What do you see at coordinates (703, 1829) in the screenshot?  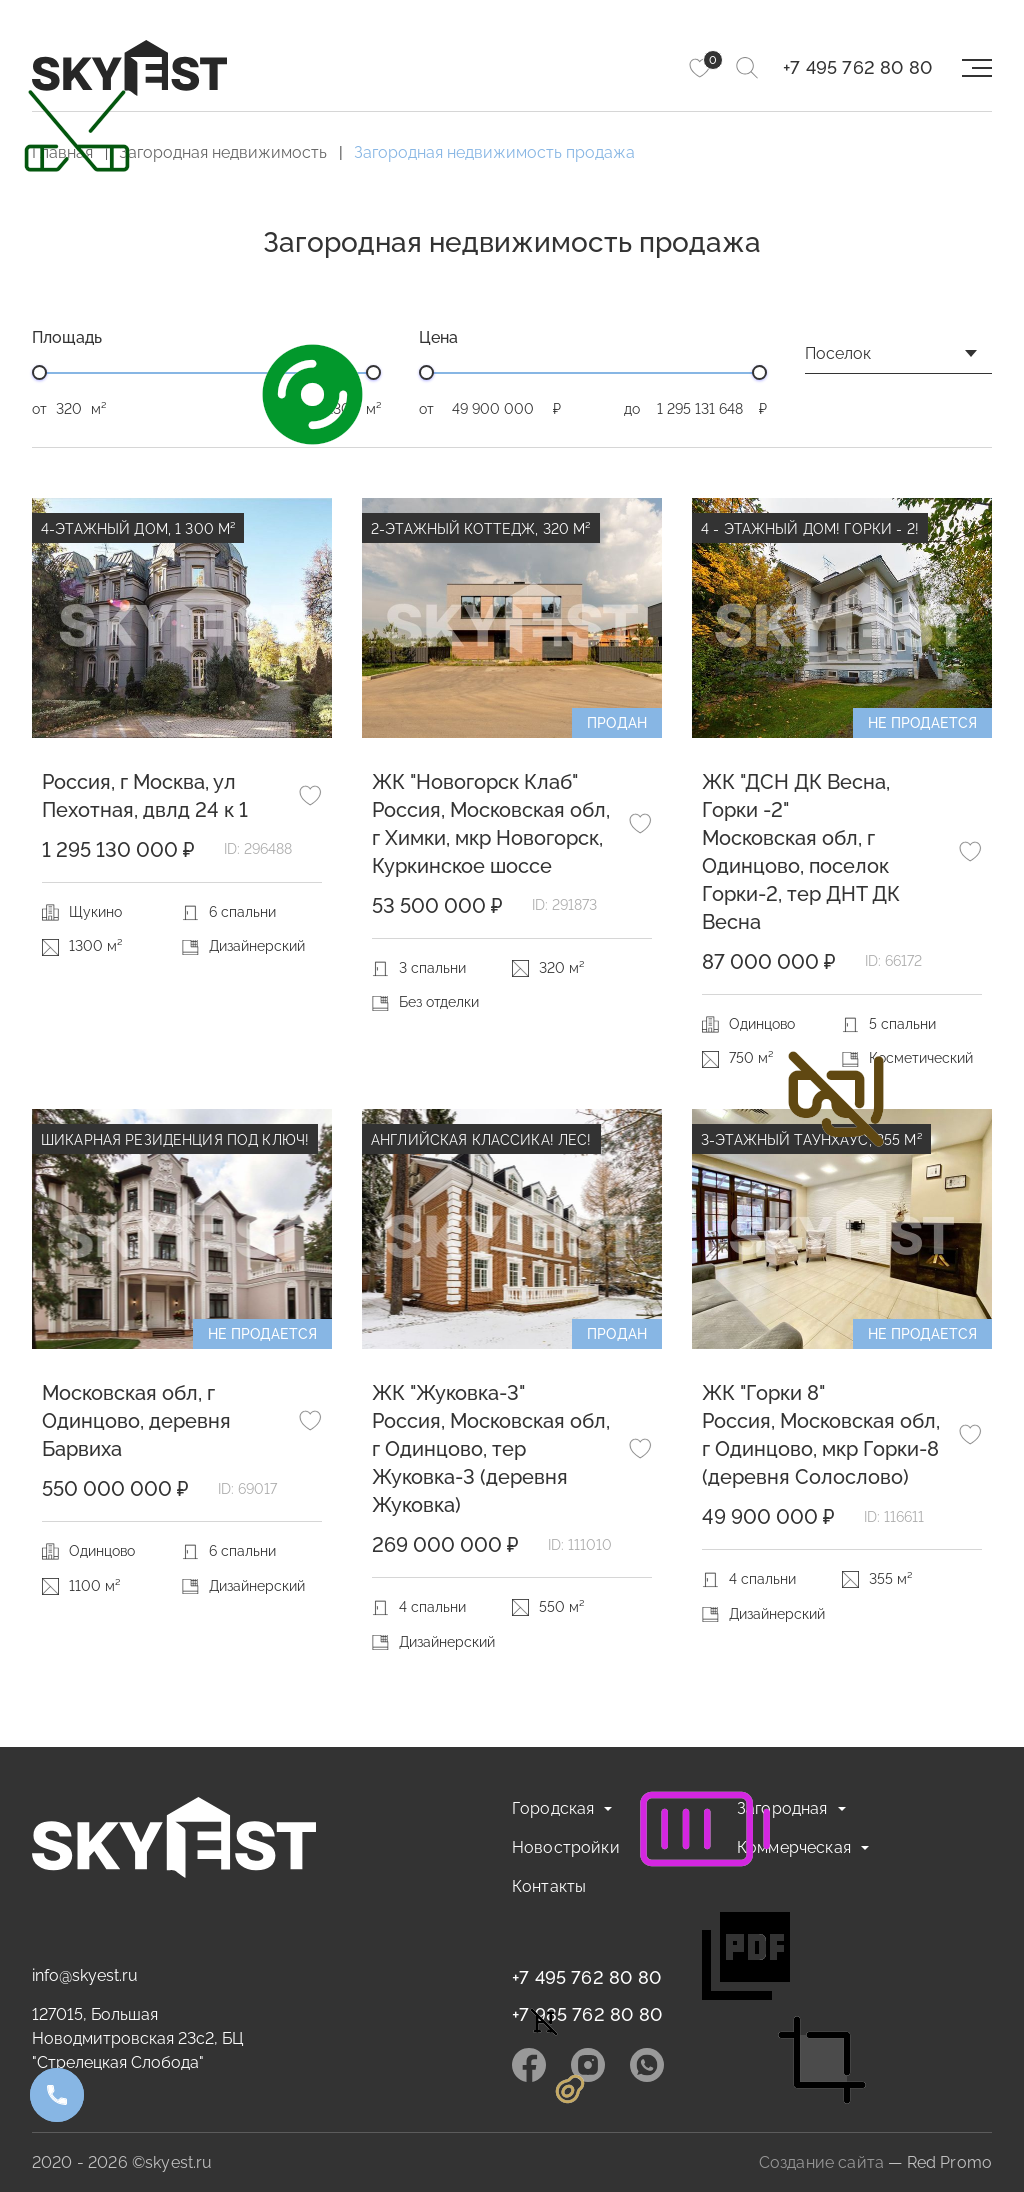 I see `indicates high battery level` at bounding box center [703, 1829].